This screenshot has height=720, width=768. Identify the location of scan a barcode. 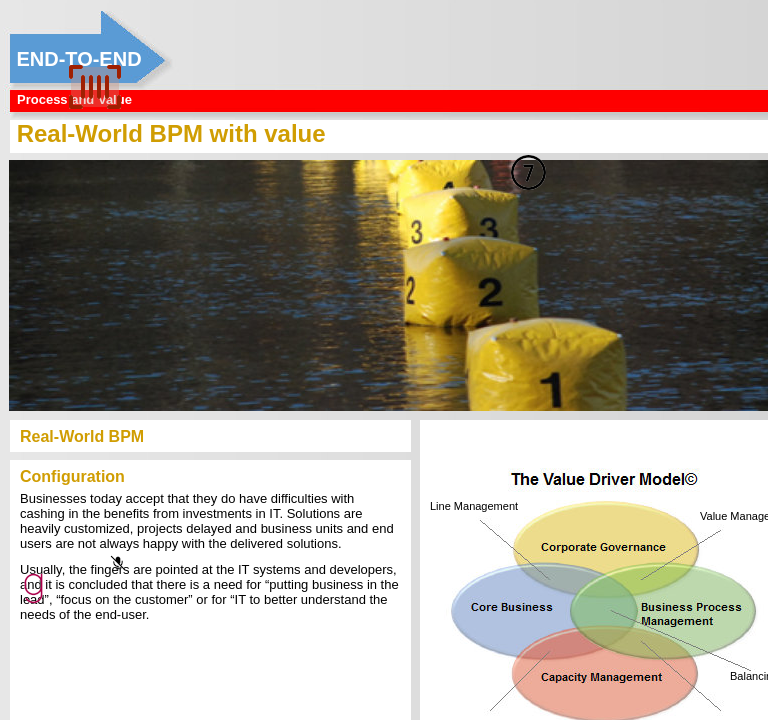
(95, 87).